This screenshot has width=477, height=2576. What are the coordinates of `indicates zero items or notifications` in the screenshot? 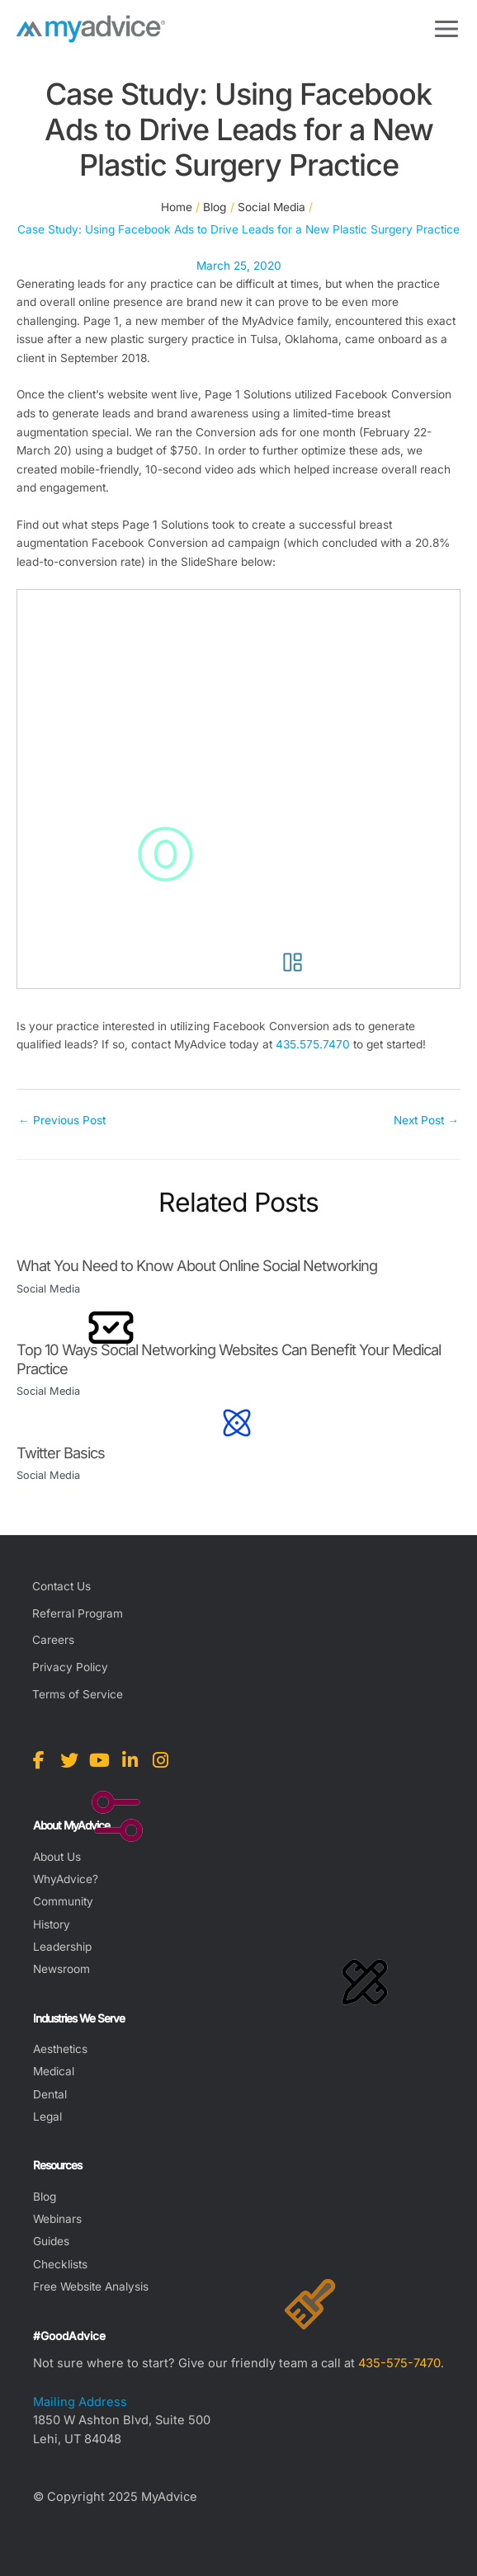 It's located at (165, 854).